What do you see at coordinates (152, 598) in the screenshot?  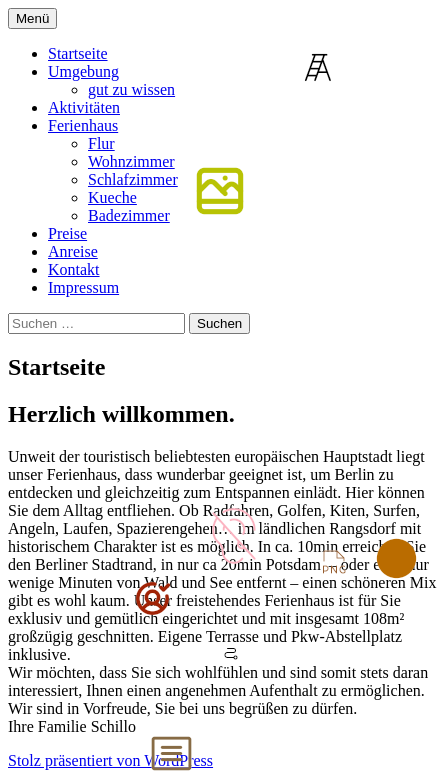 I see `verified user profile` at bounding box center [152, 598].